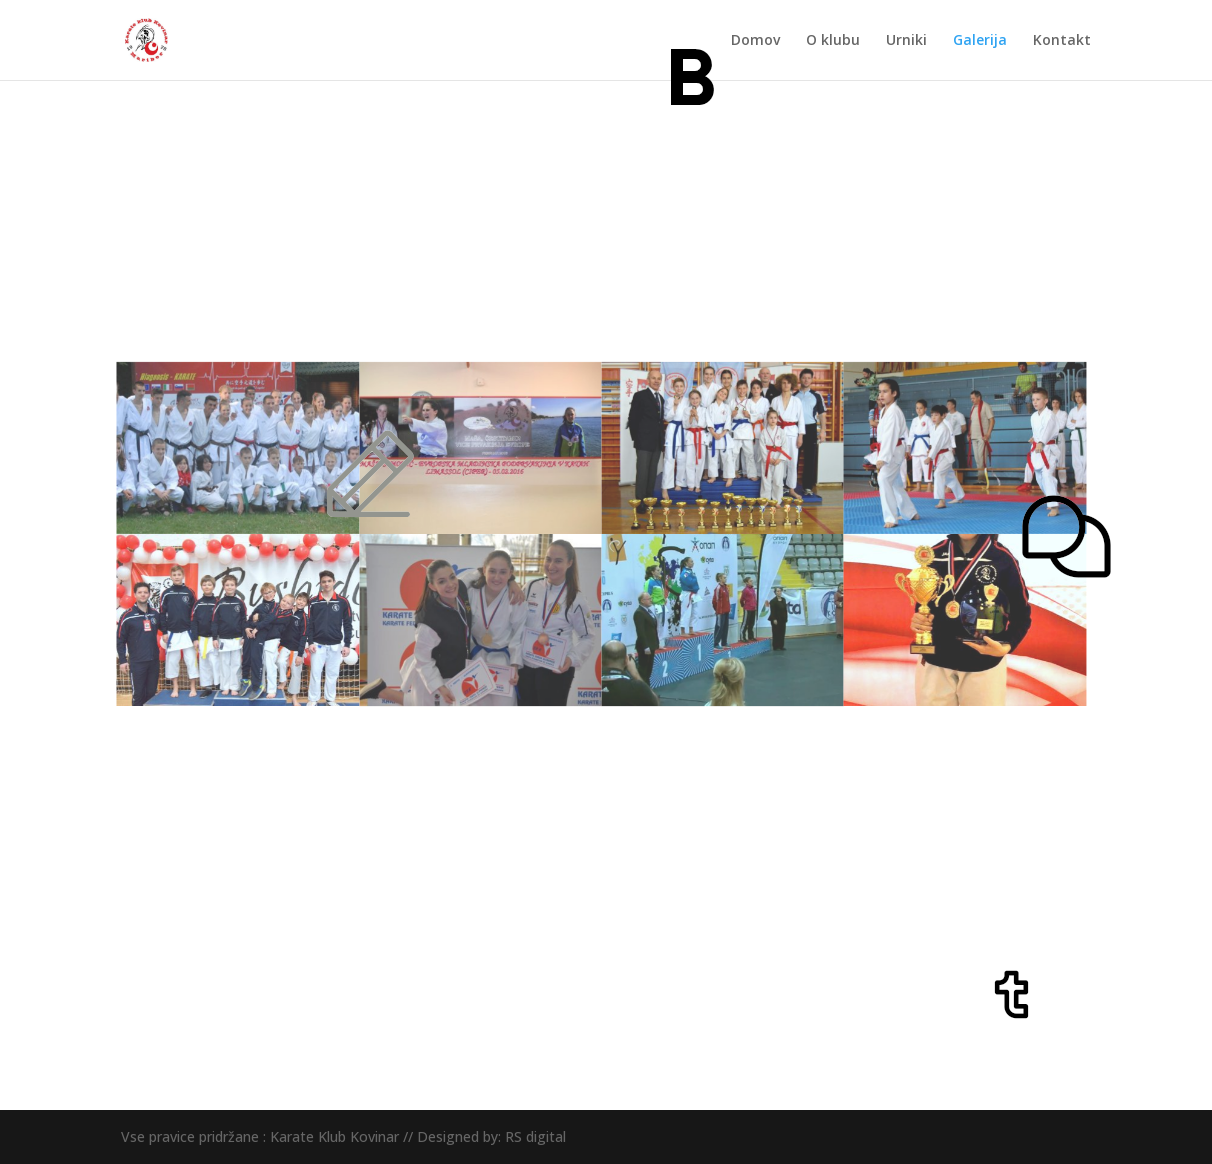 The image size is (1212, 1164). What do you see at coordinates (368, 475) in the screenshot?
I see `edit text or content` at bounding box center [368, 475].